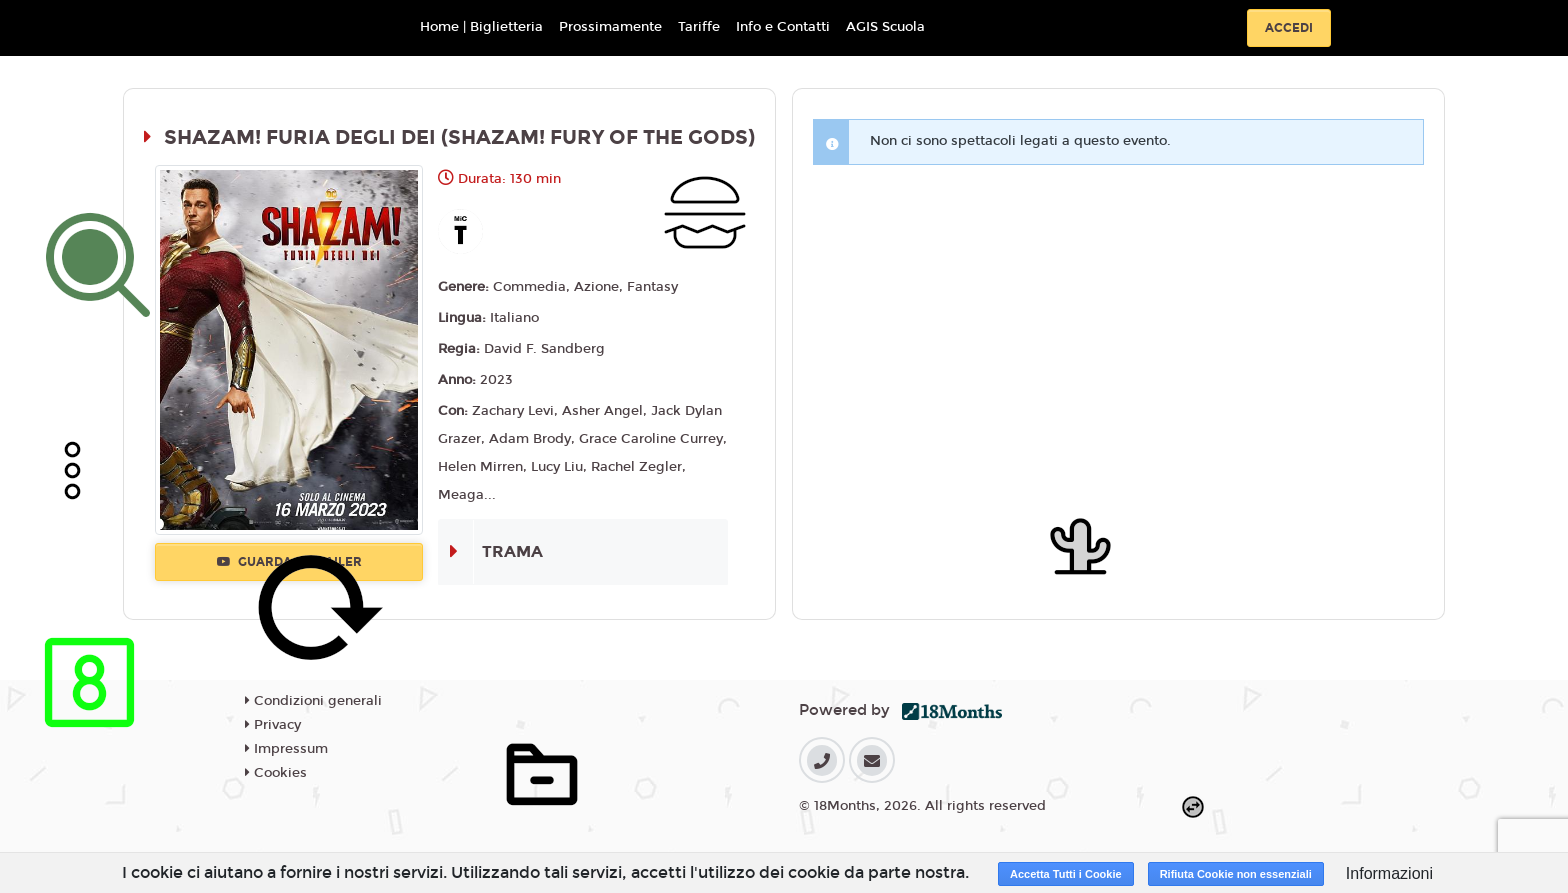 The height and width of the screenshot is (893, 1568). I want to click on open more options menu, so click(72, 470).